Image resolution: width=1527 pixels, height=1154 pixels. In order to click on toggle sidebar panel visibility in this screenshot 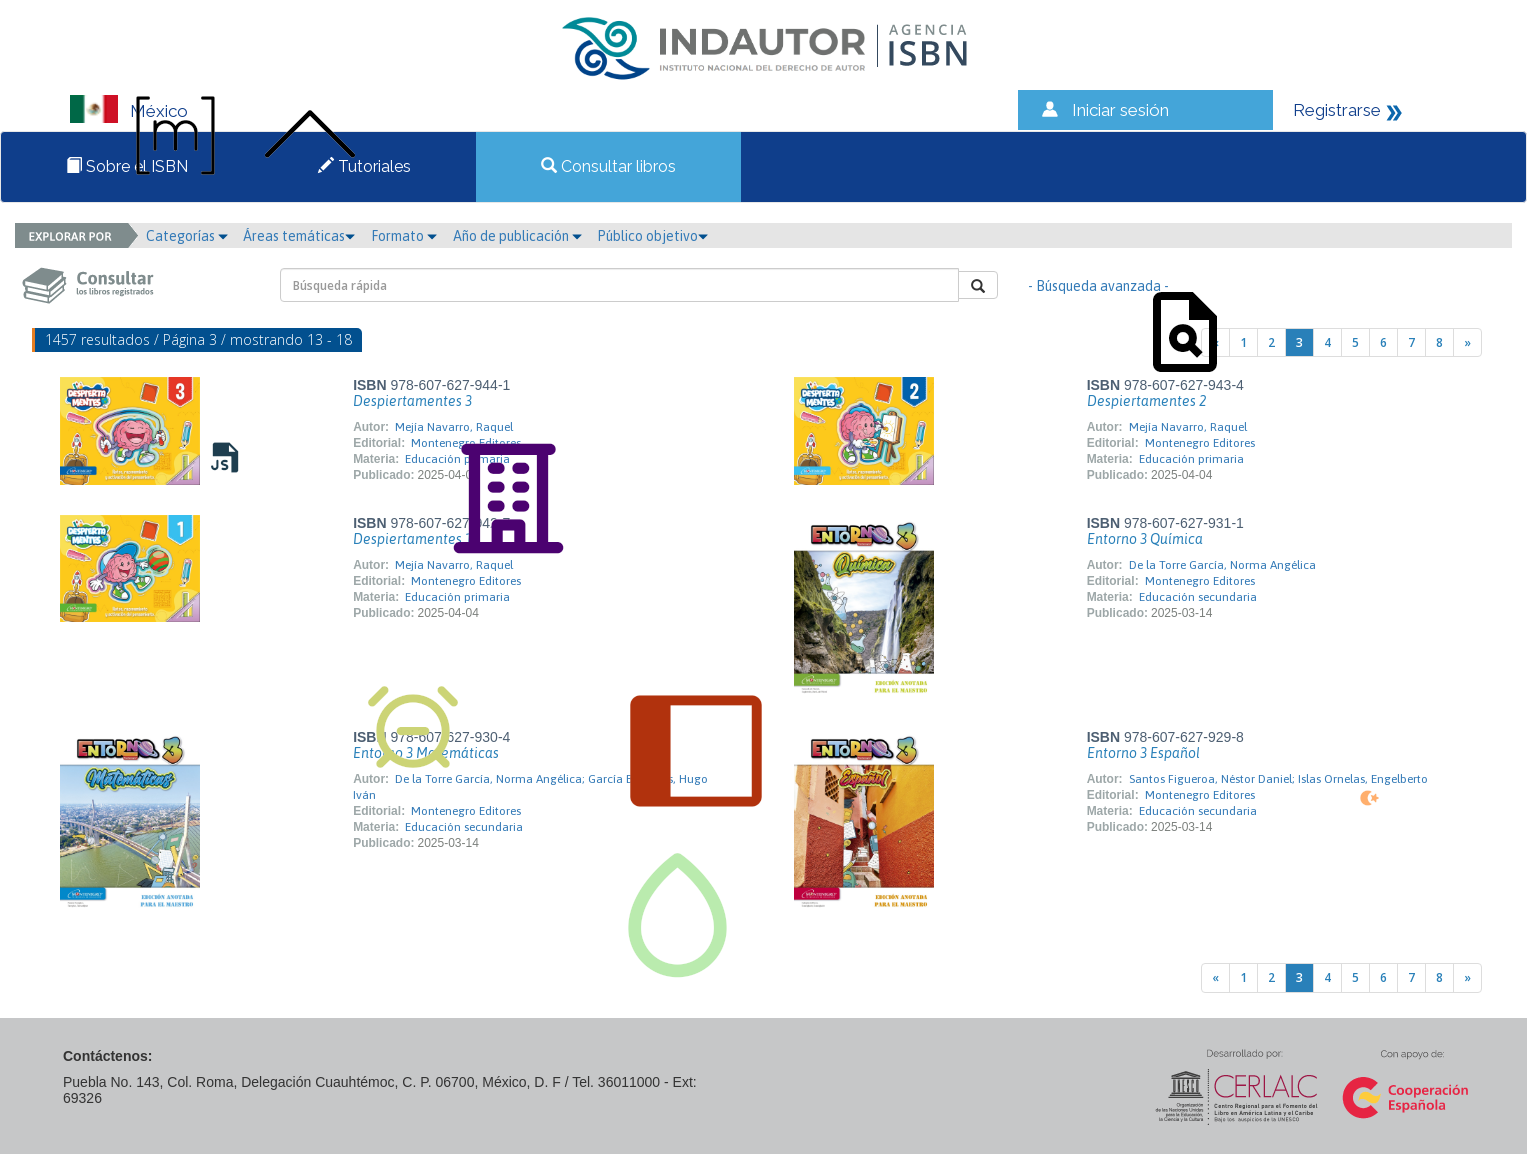, I will do `click(696, 751)`.